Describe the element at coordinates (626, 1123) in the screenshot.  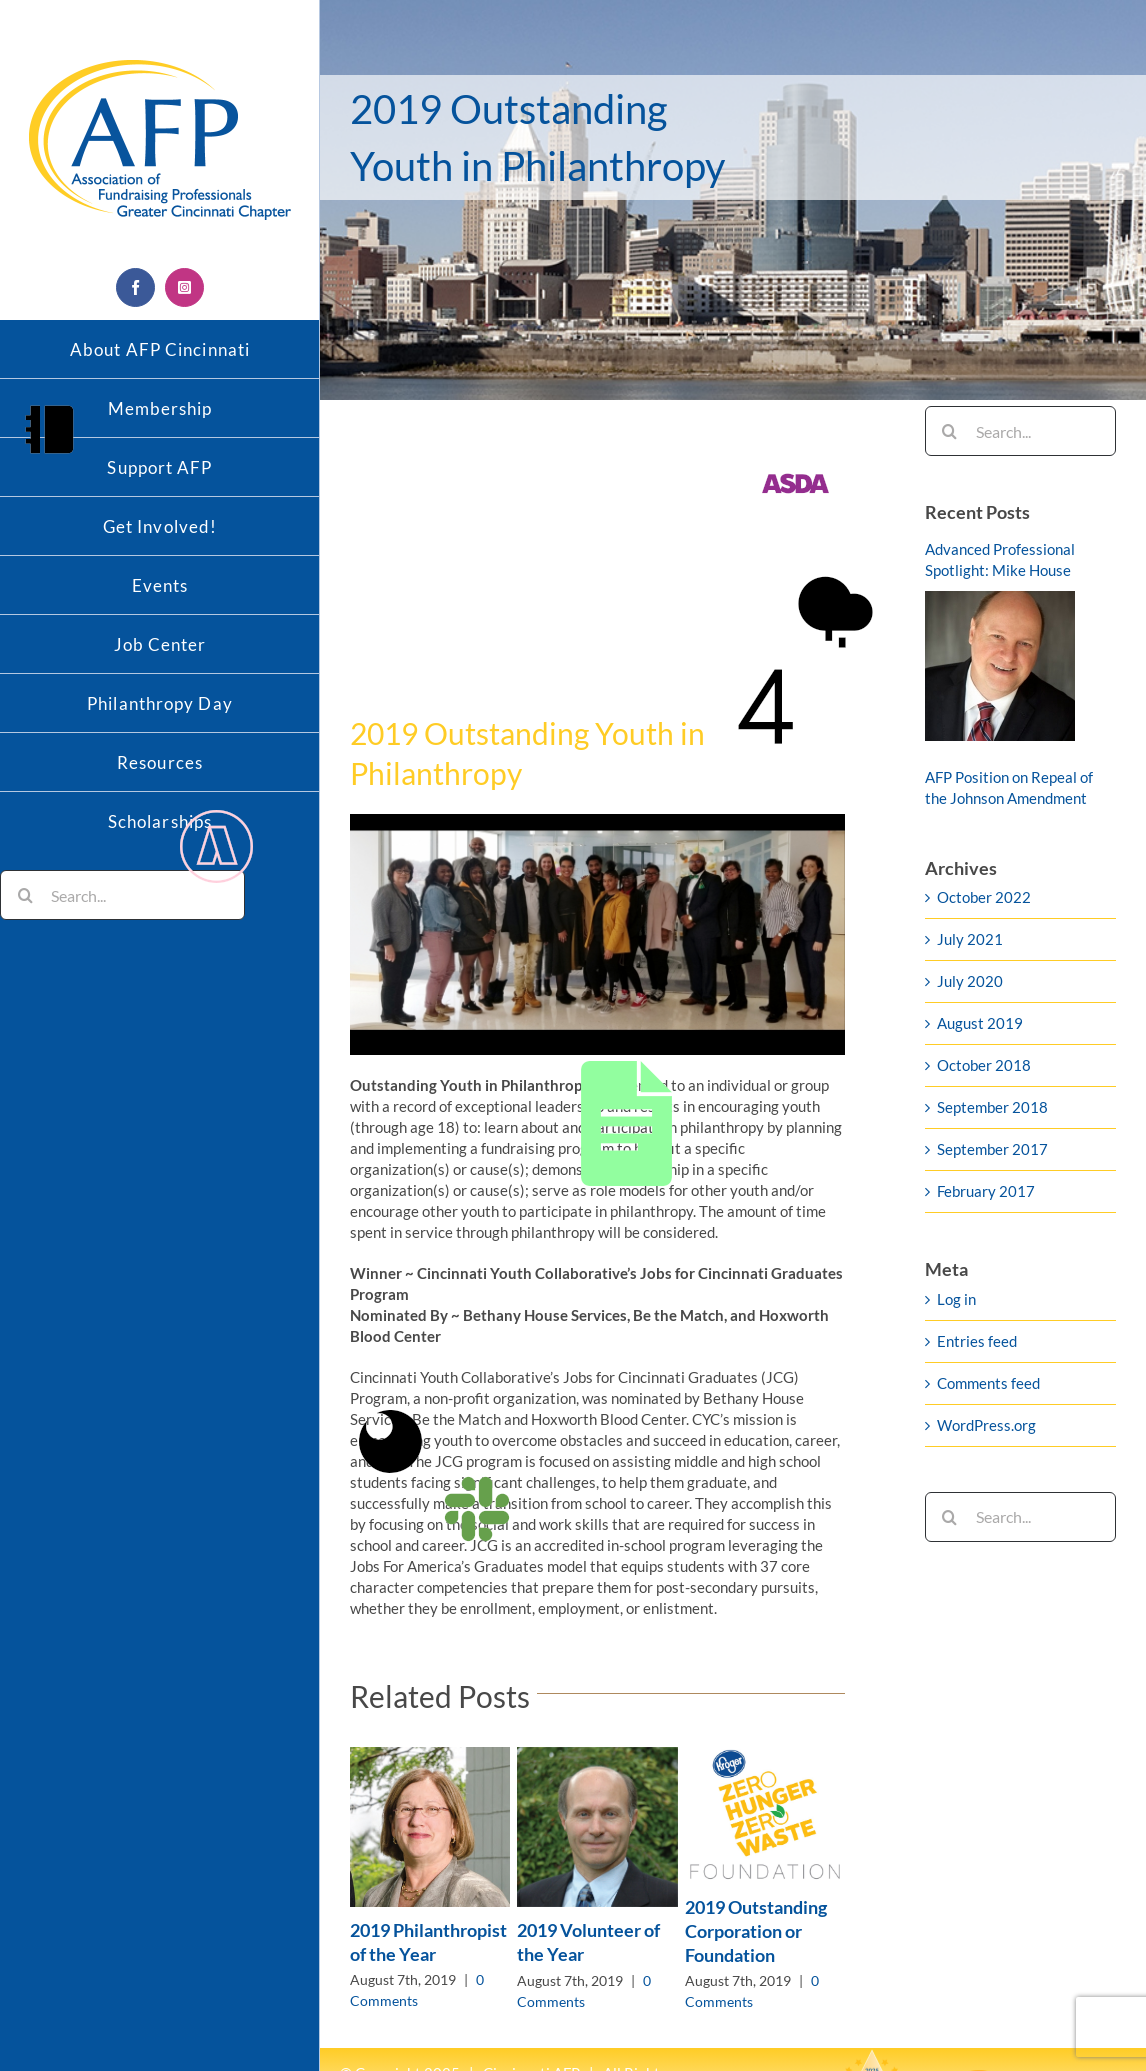
I see `open google docs` at that location.